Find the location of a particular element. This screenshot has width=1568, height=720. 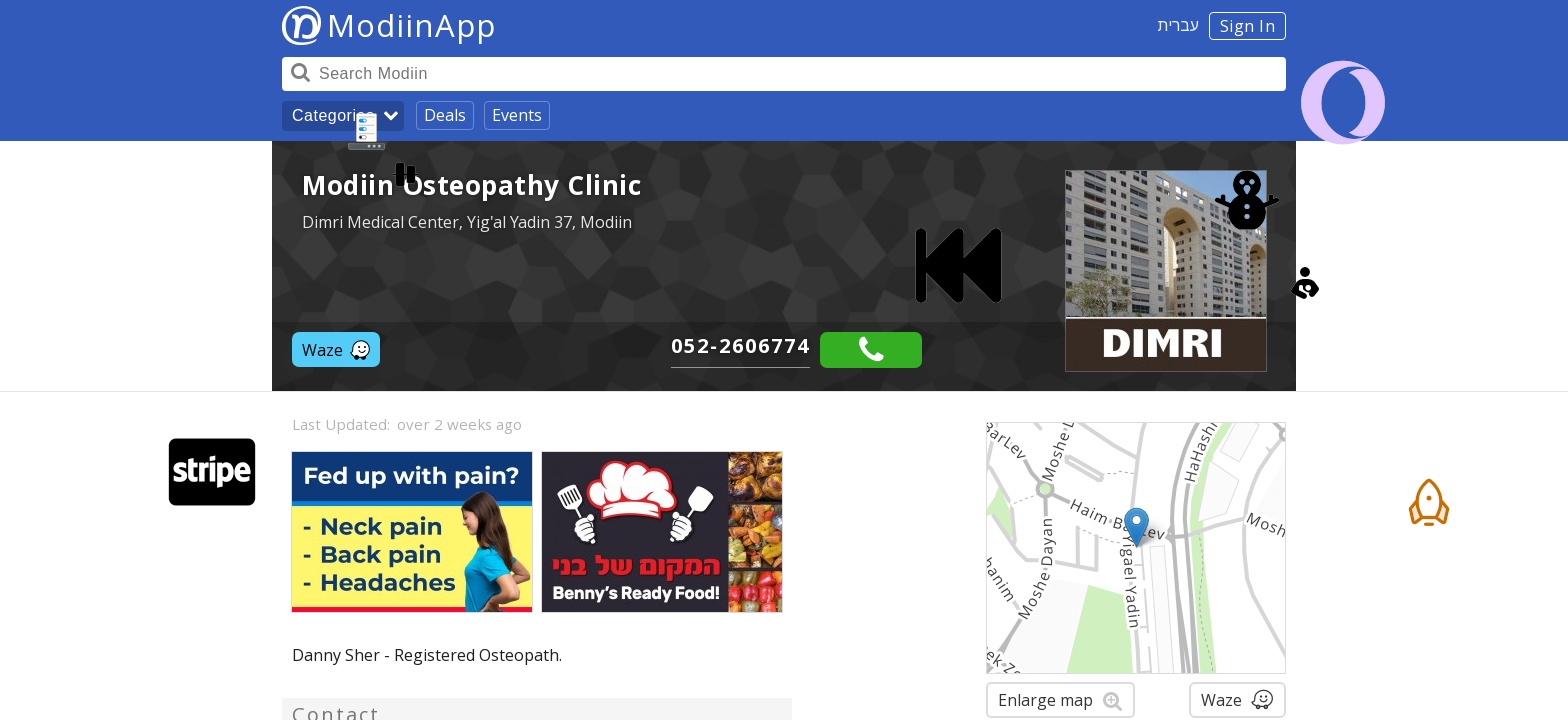

pay with Stripe is located at coordinates (212, 472).